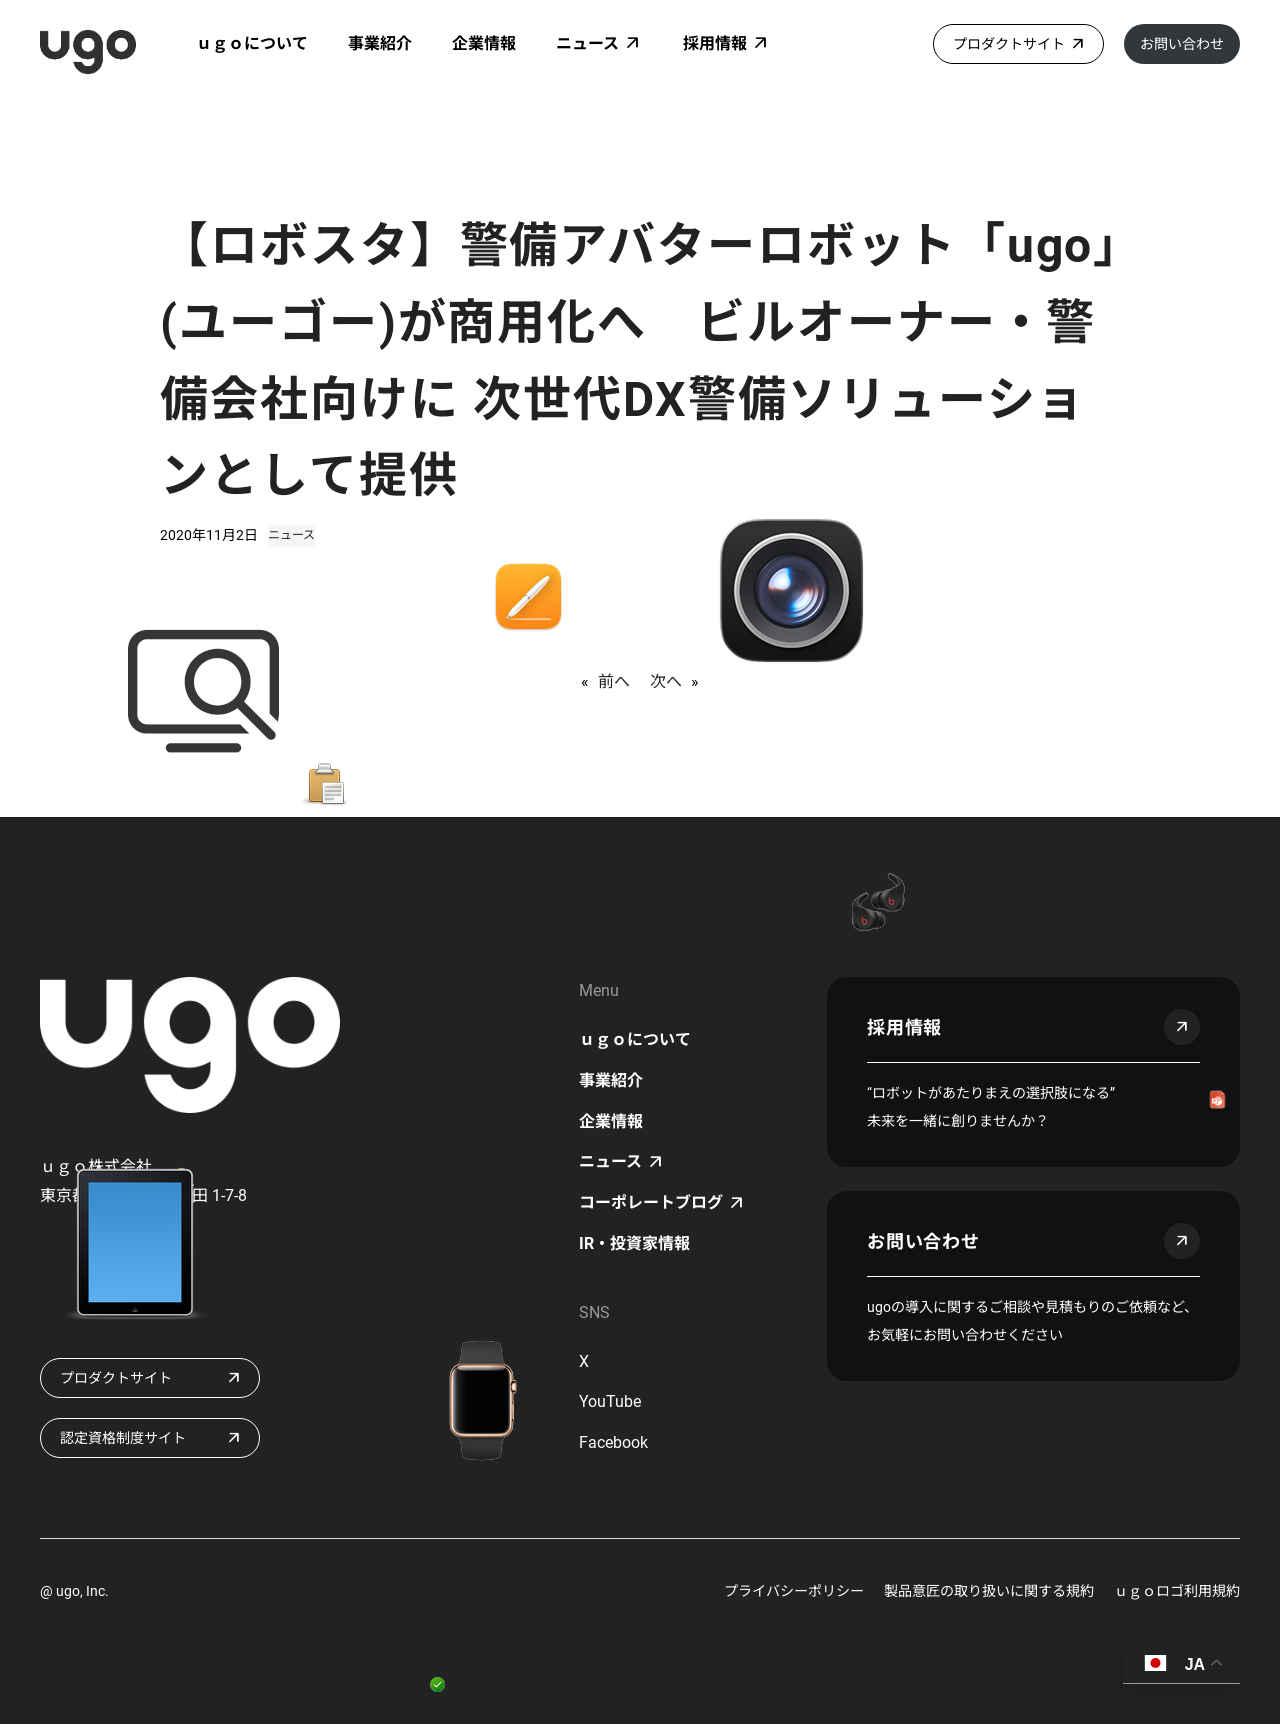 This screenshot has width=1280, height=1724. What do you see at coordinates (481, 1400) in the screenshot?
I see `apple watch device icon` at bounding box center [481, 1400].